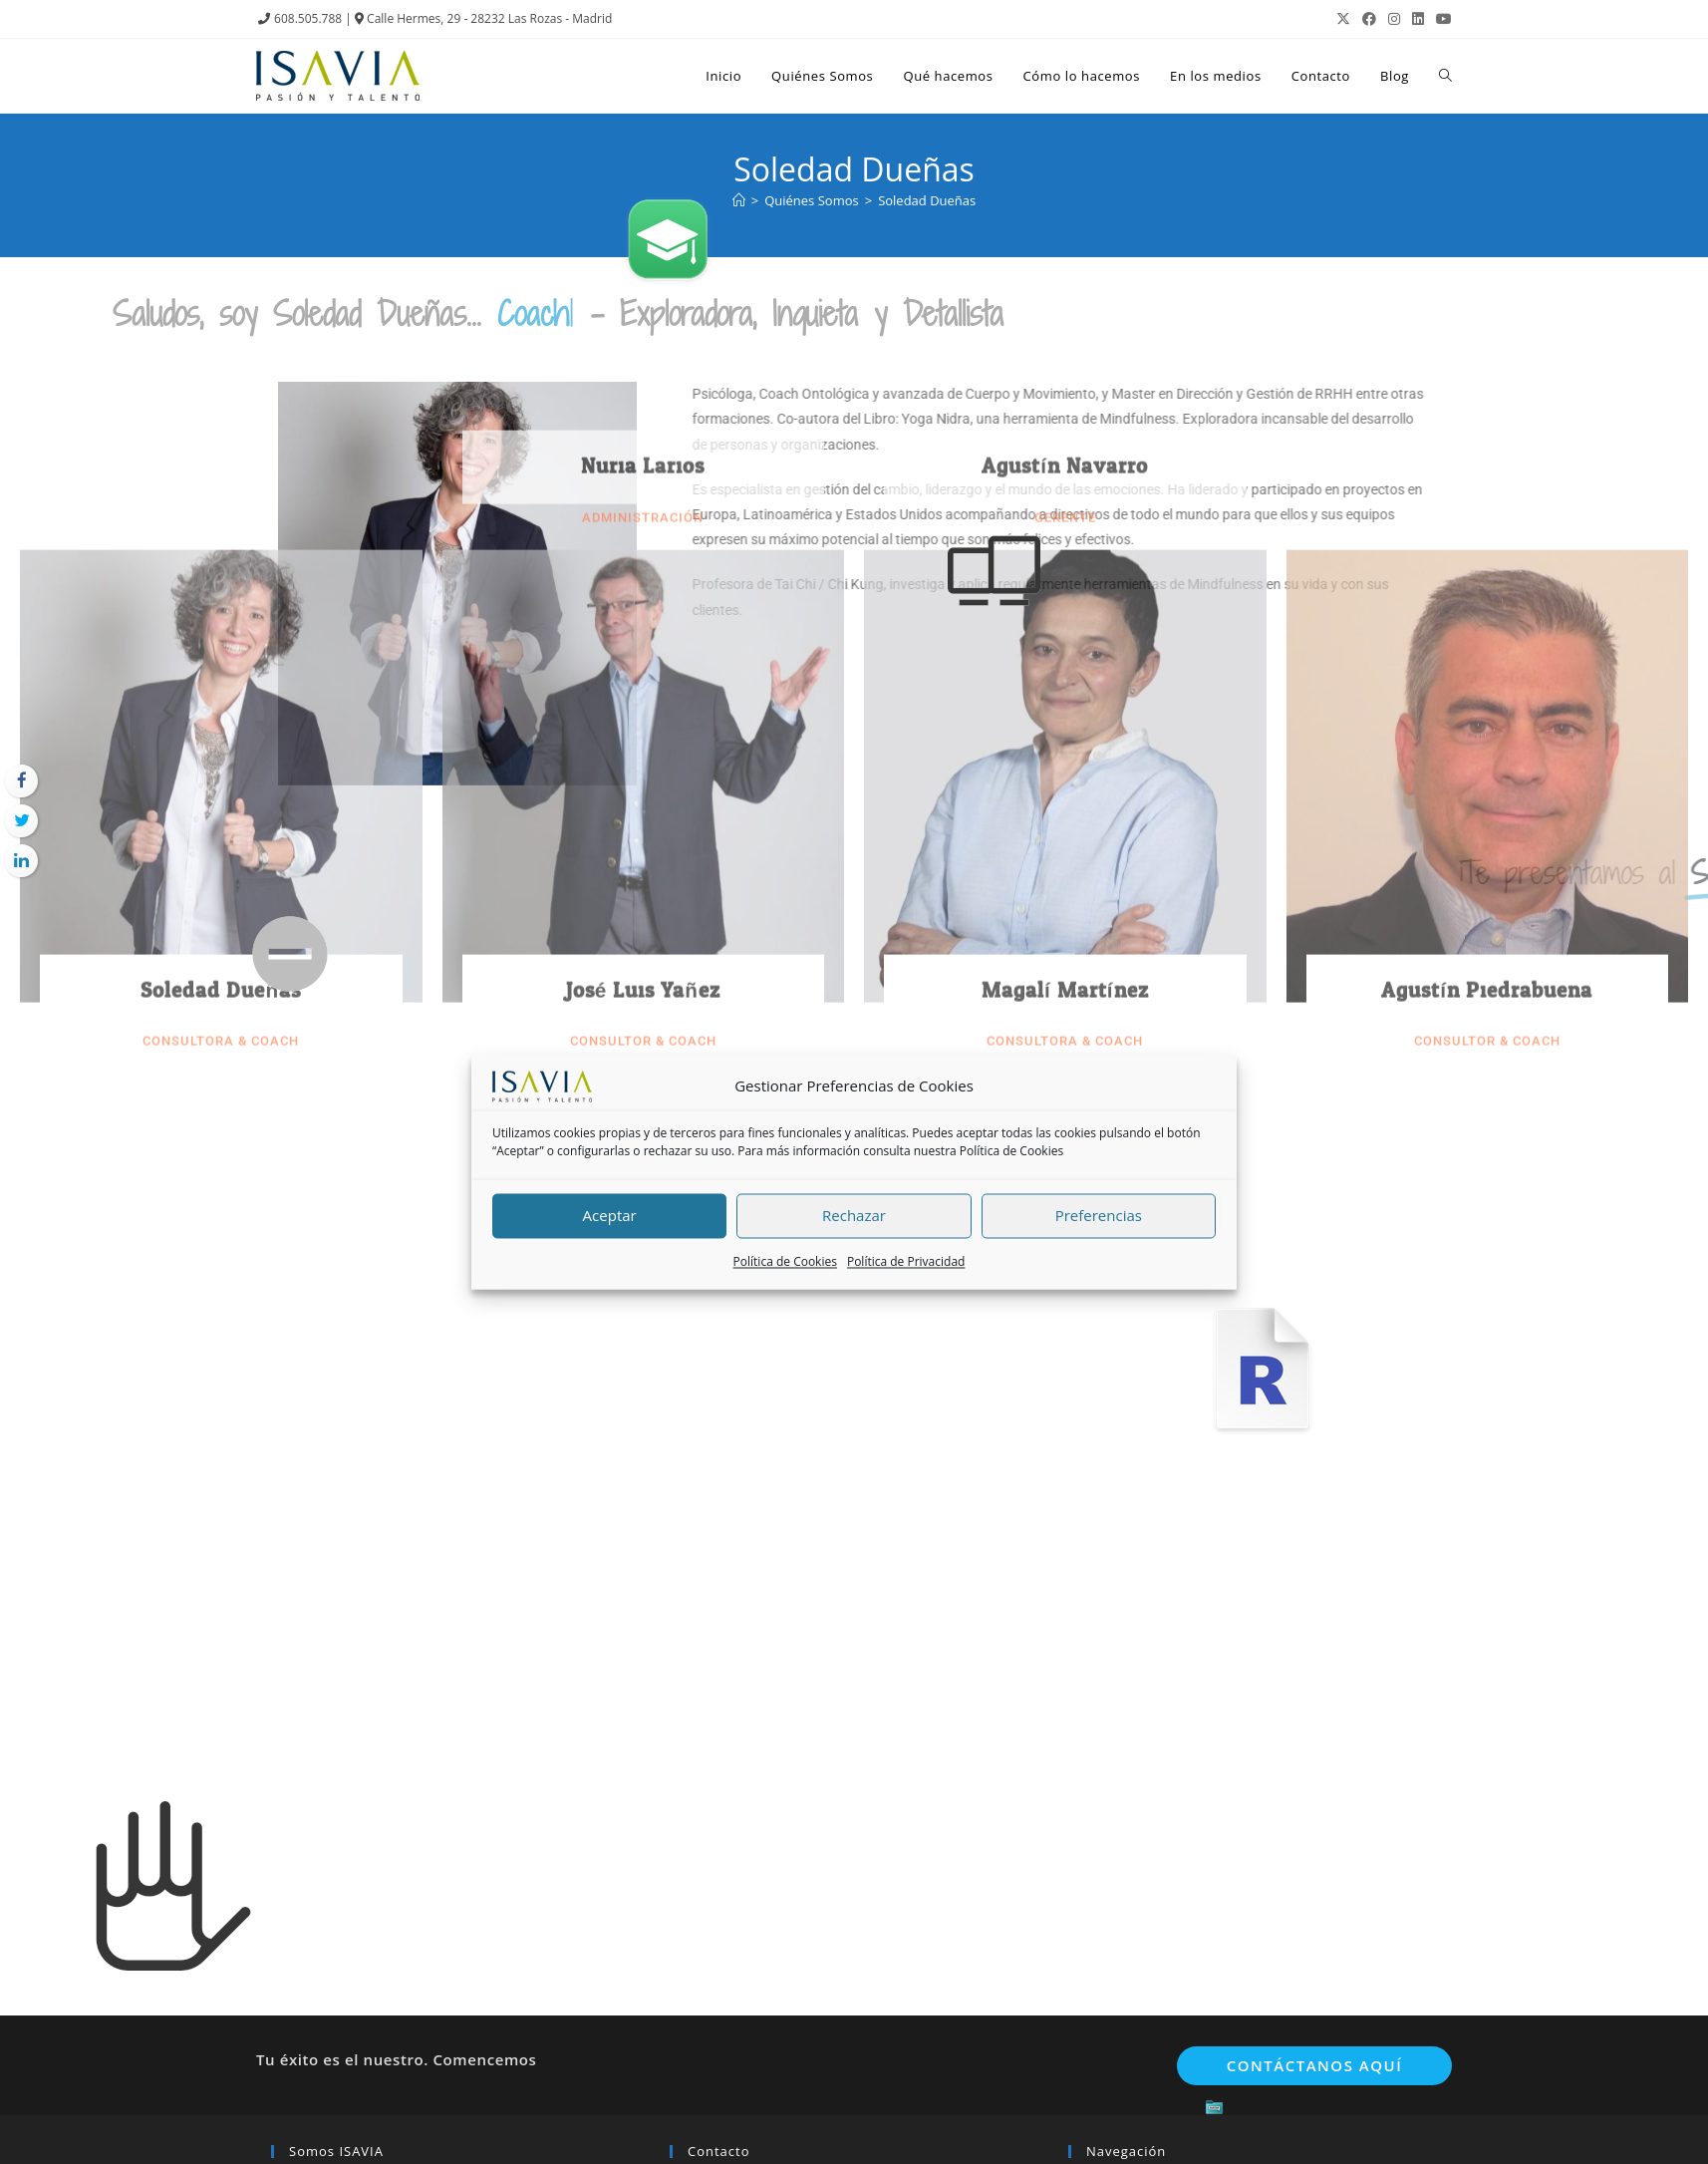 The height and width of the screenshot is (2164, 1708). What do you see at coordinates (1263, 1371) in the screenshot?
I see `an R programming language source file` at bounding box center [1263, 1371].